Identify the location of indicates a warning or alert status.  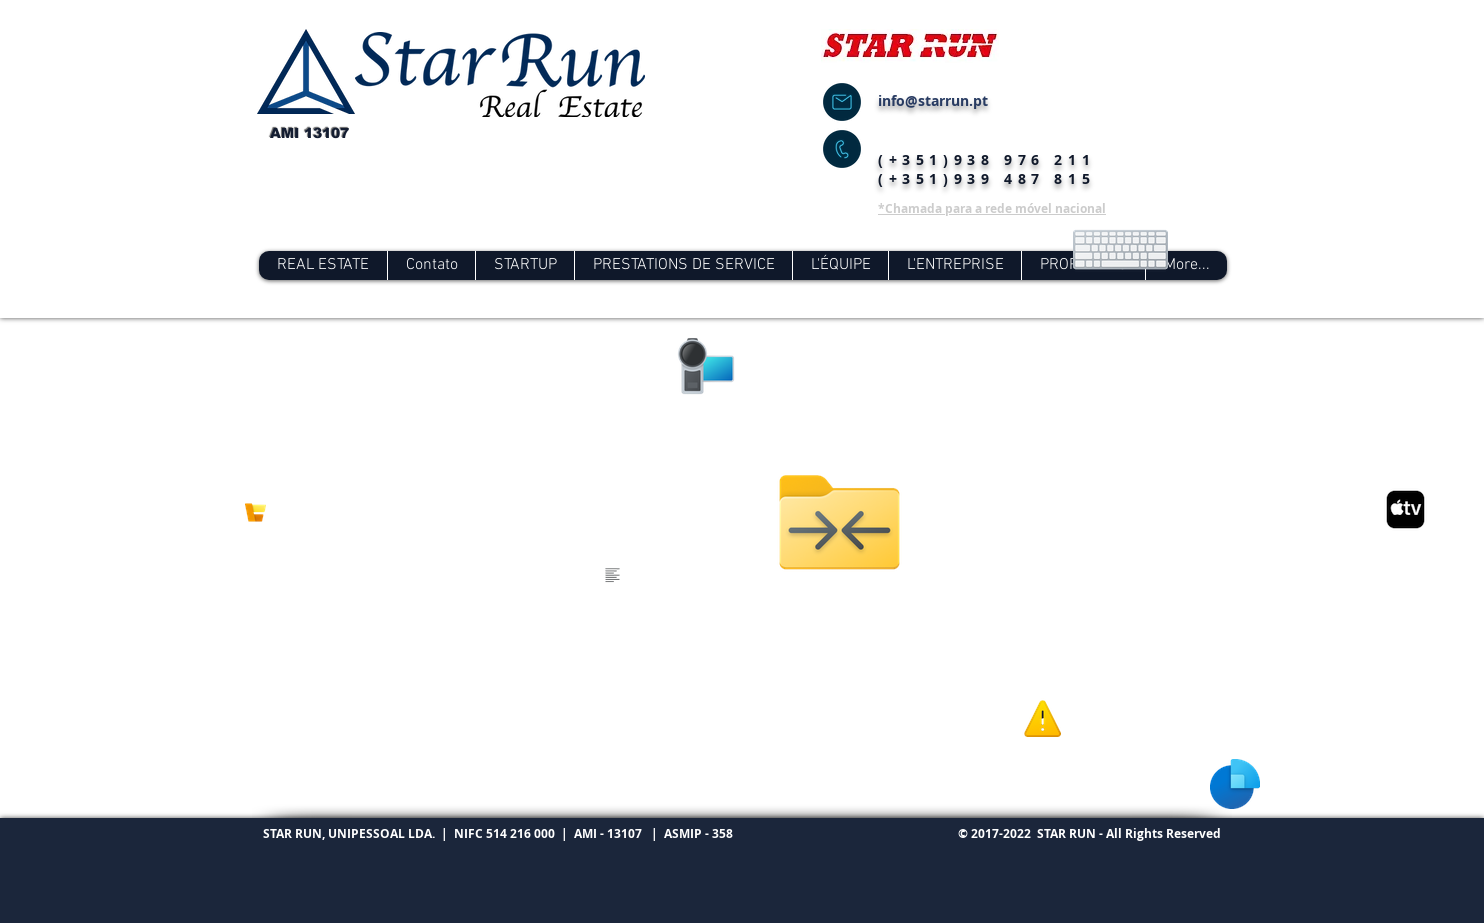
(1022, 698).